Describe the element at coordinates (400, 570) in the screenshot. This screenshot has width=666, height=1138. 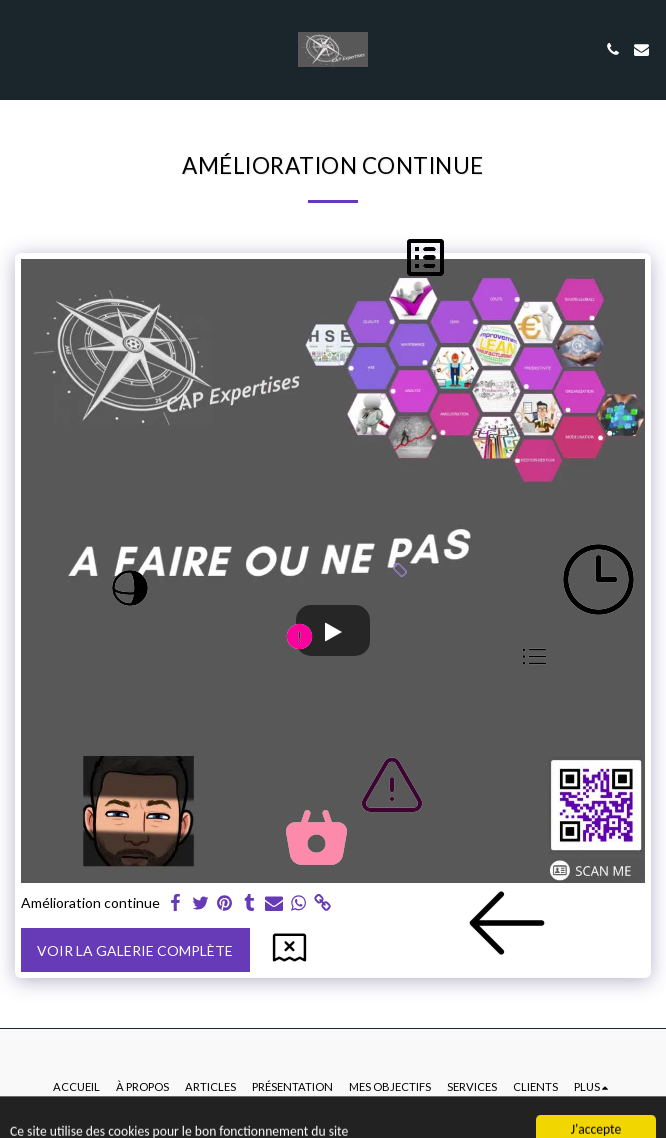
I see `add or view tags for an item` at that location.